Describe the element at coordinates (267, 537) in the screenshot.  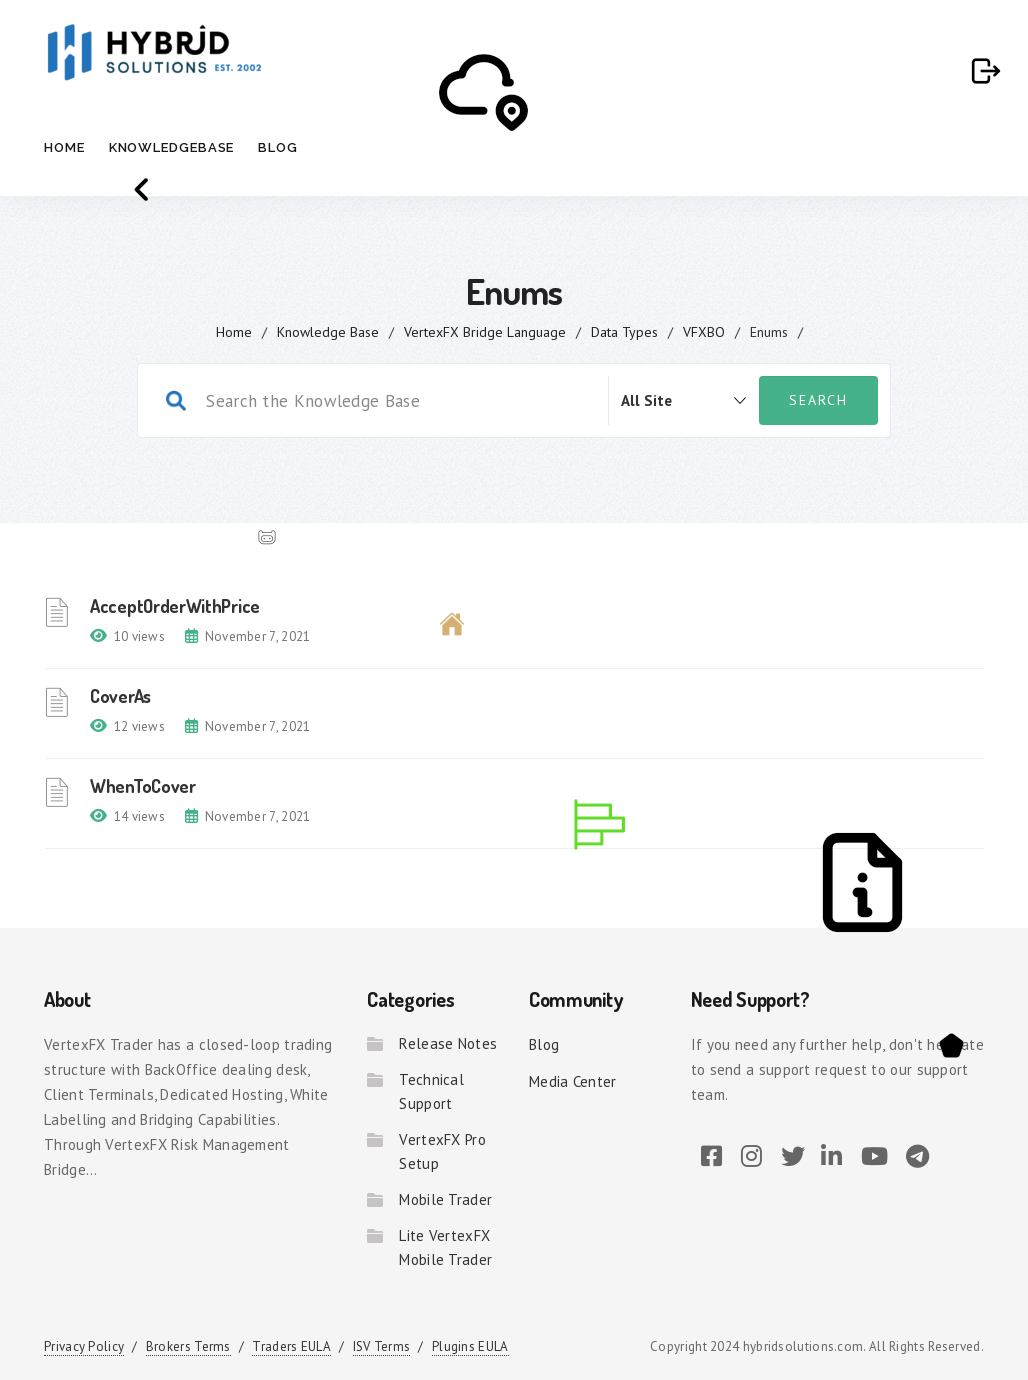
I see `finn the human character icon from adventure time` at that location.